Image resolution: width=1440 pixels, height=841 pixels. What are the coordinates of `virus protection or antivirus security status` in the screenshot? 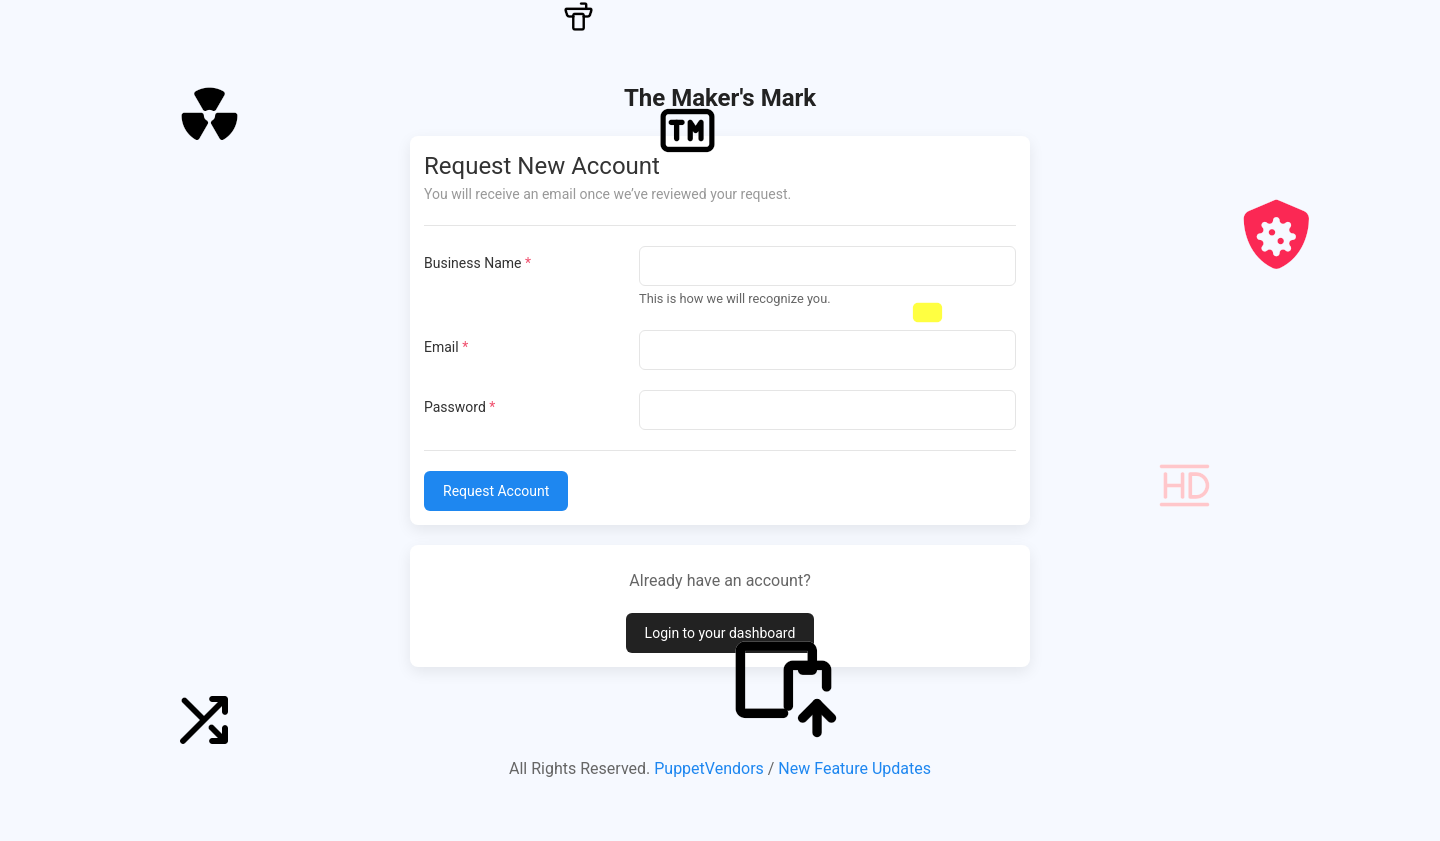 It's located at (1278, 234).